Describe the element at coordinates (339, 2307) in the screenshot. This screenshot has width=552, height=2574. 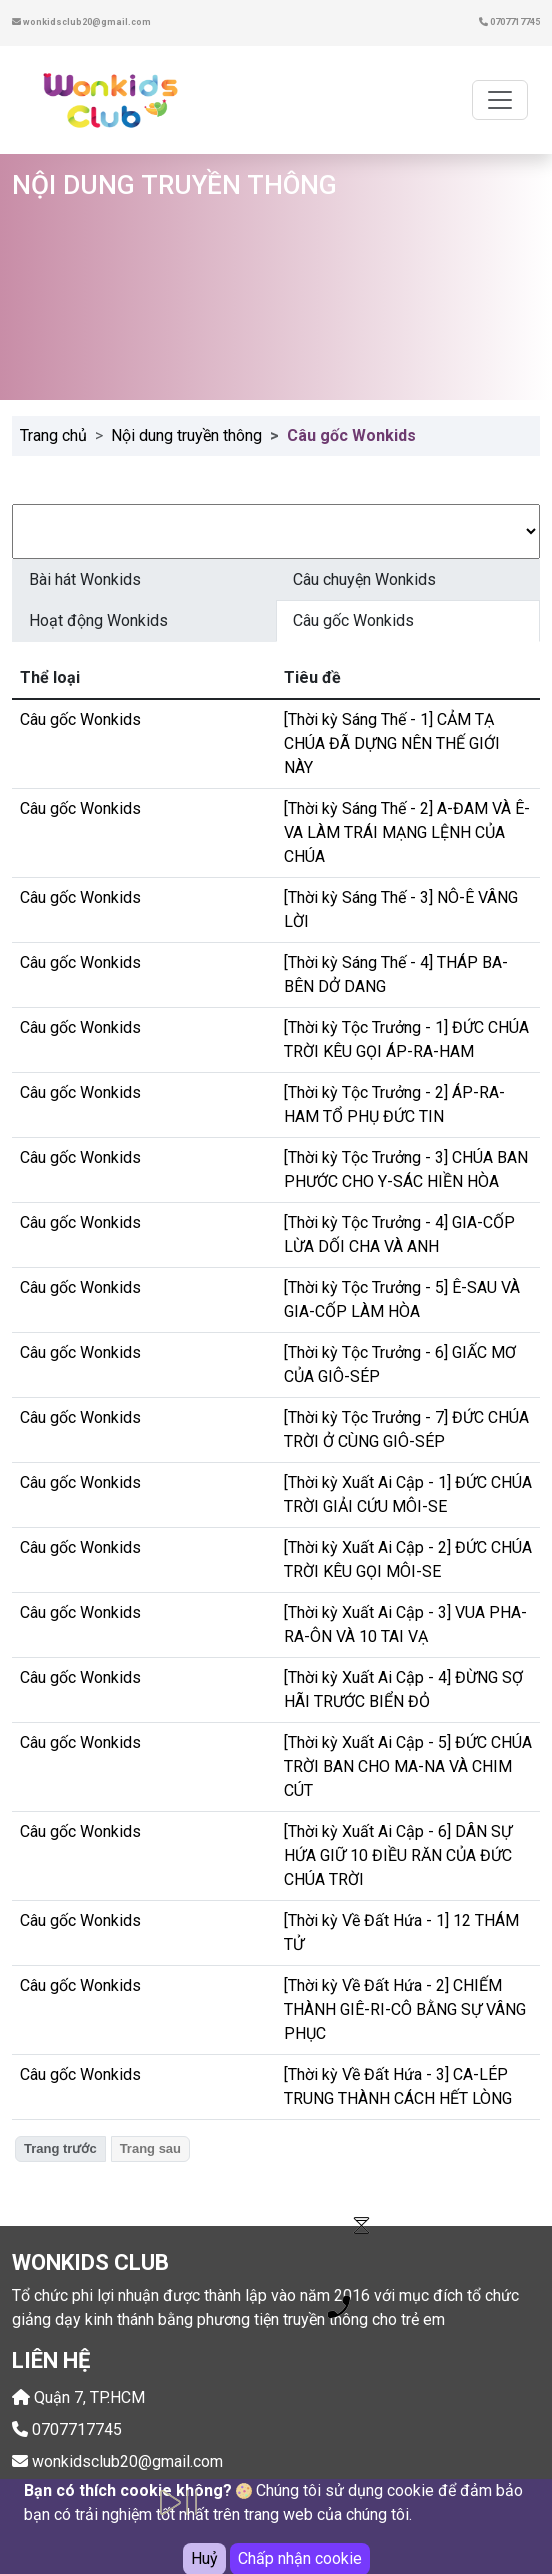
I see `make a phone call` at that location.